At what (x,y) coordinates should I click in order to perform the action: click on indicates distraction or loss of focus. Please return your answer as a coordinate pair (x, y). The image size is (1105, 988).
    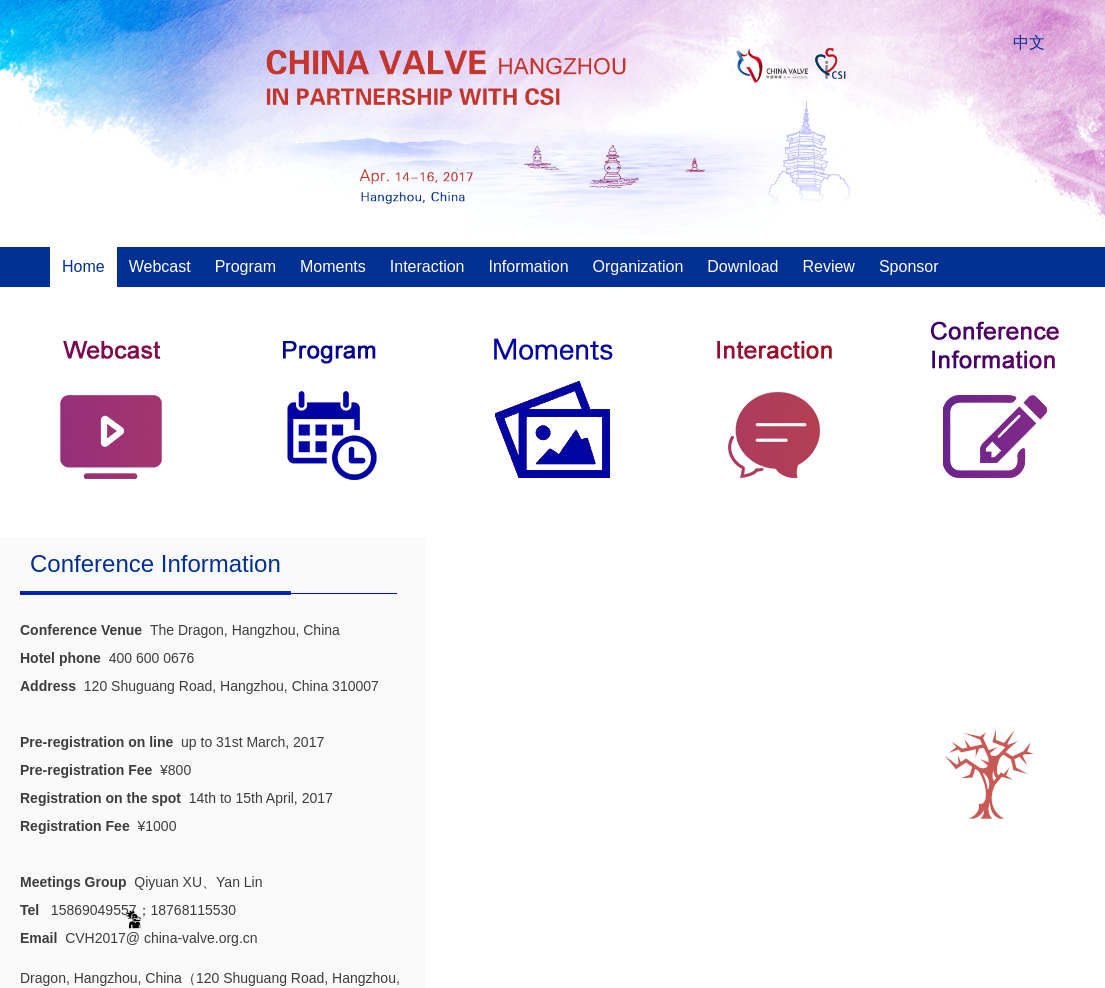
    Looking at the image, I should click on (133, 919).